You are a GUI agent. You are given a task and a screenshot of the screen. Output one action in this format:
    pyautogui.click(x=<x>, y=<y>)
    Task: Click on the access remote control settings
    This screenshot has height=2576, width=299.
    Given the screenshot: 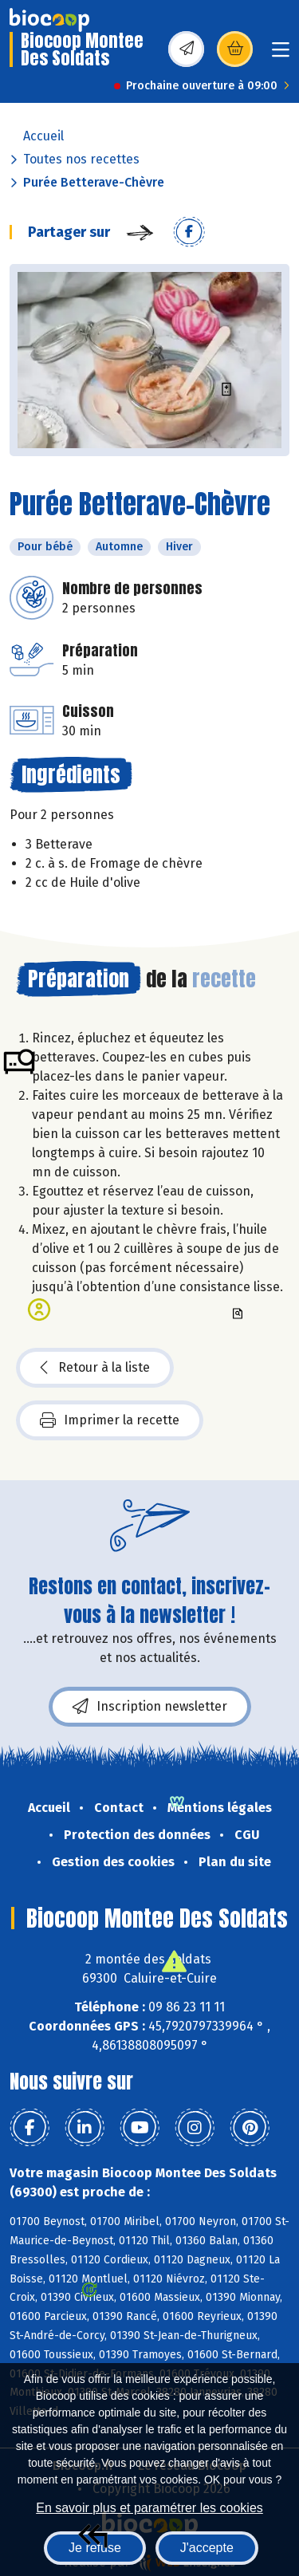 What is the action you would take?
    pyautogui.click(x=226, y=389)
    